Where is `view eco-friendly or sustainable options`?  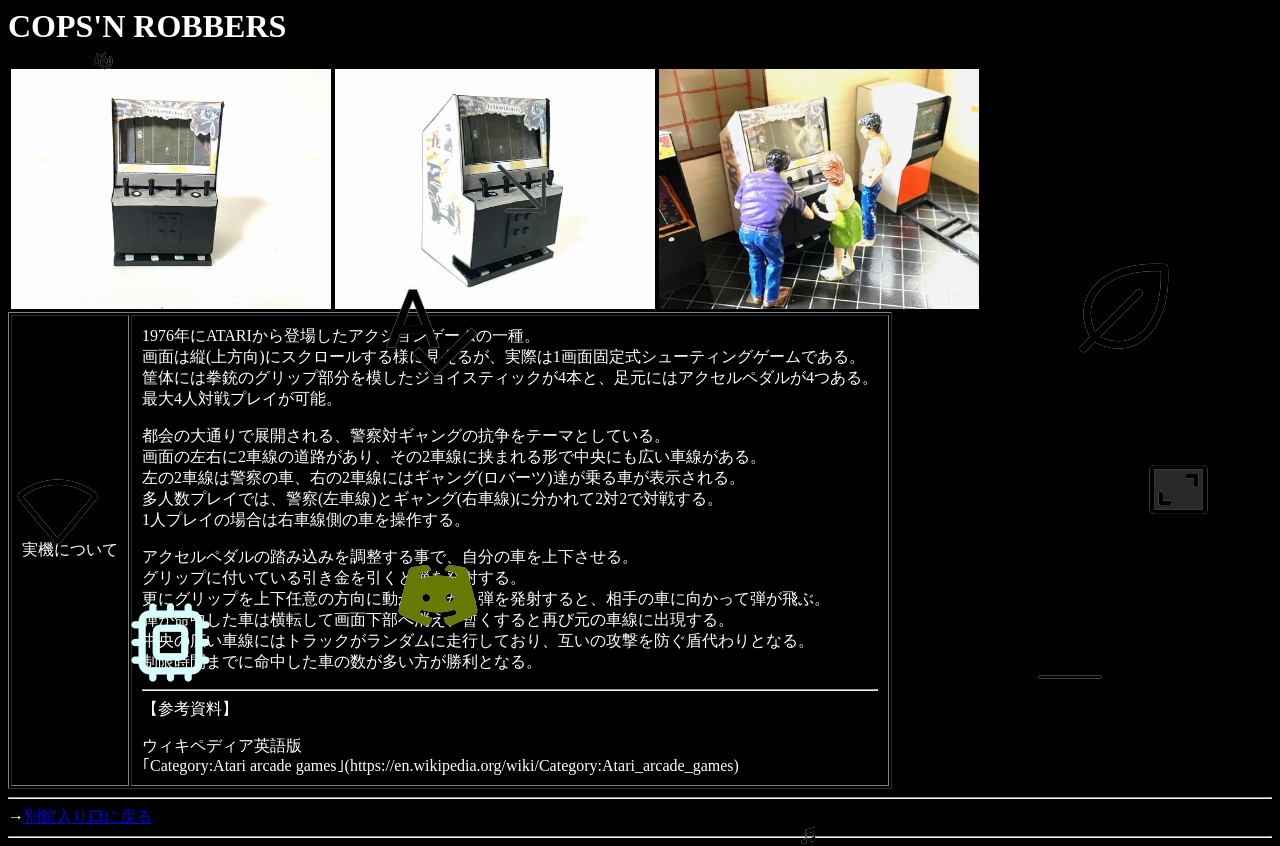 view eco-friendly or sustainable options is located at coordinates (1124, 308).